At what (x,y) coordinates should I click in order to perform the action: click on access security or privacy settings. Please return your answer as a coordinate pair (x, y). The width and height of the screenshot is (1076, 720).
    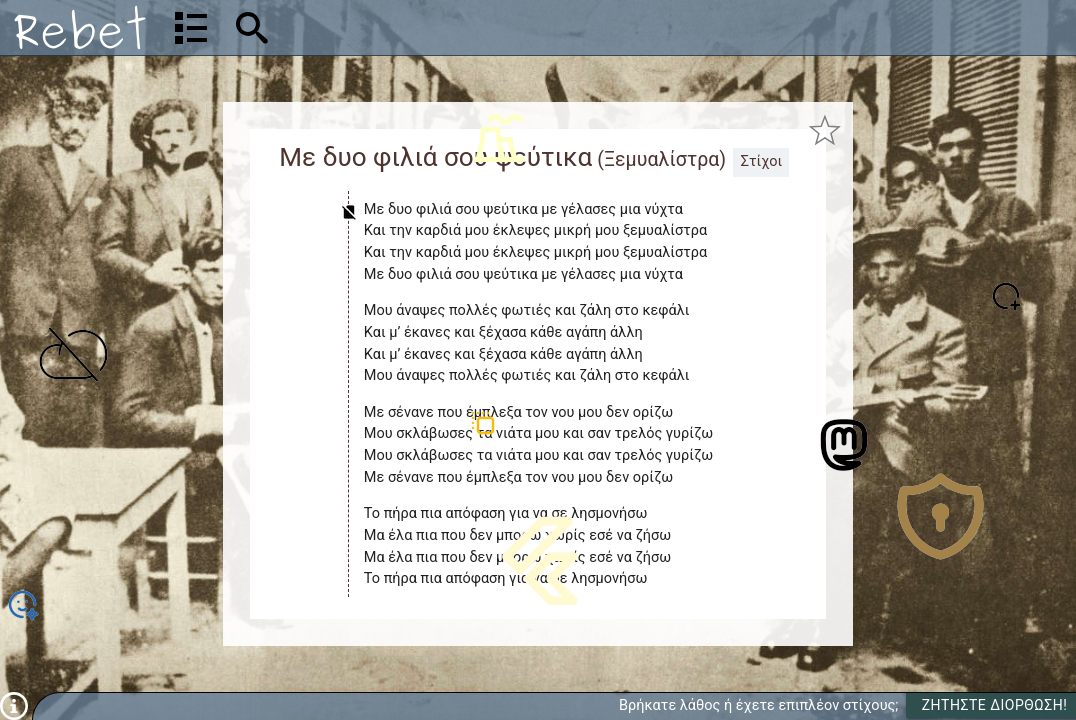
    Looking at the image, I should click on (940, 516).